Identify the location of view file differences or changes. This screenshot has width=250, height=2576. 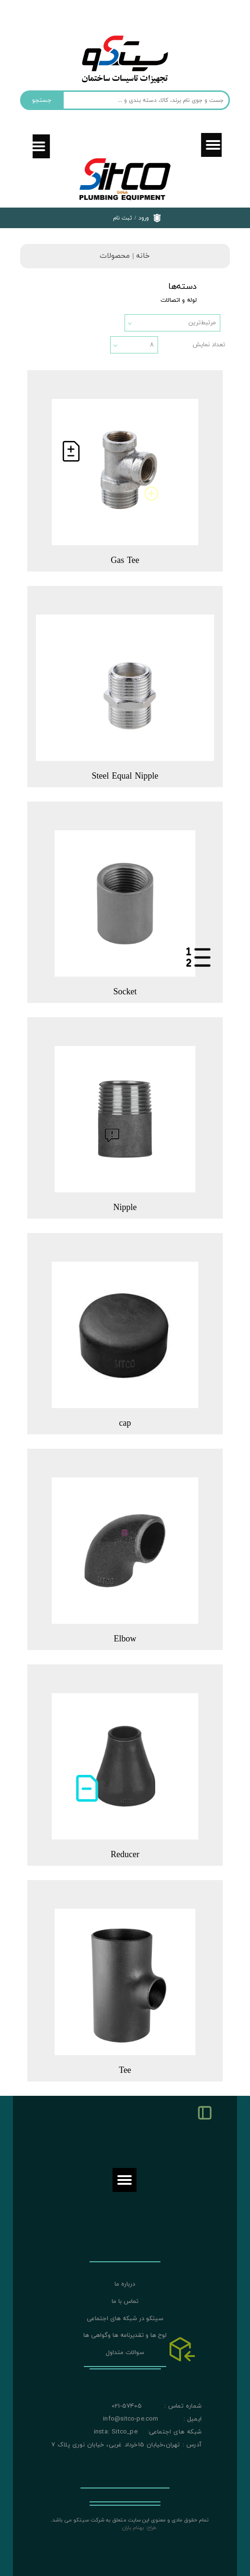
(71, 451).